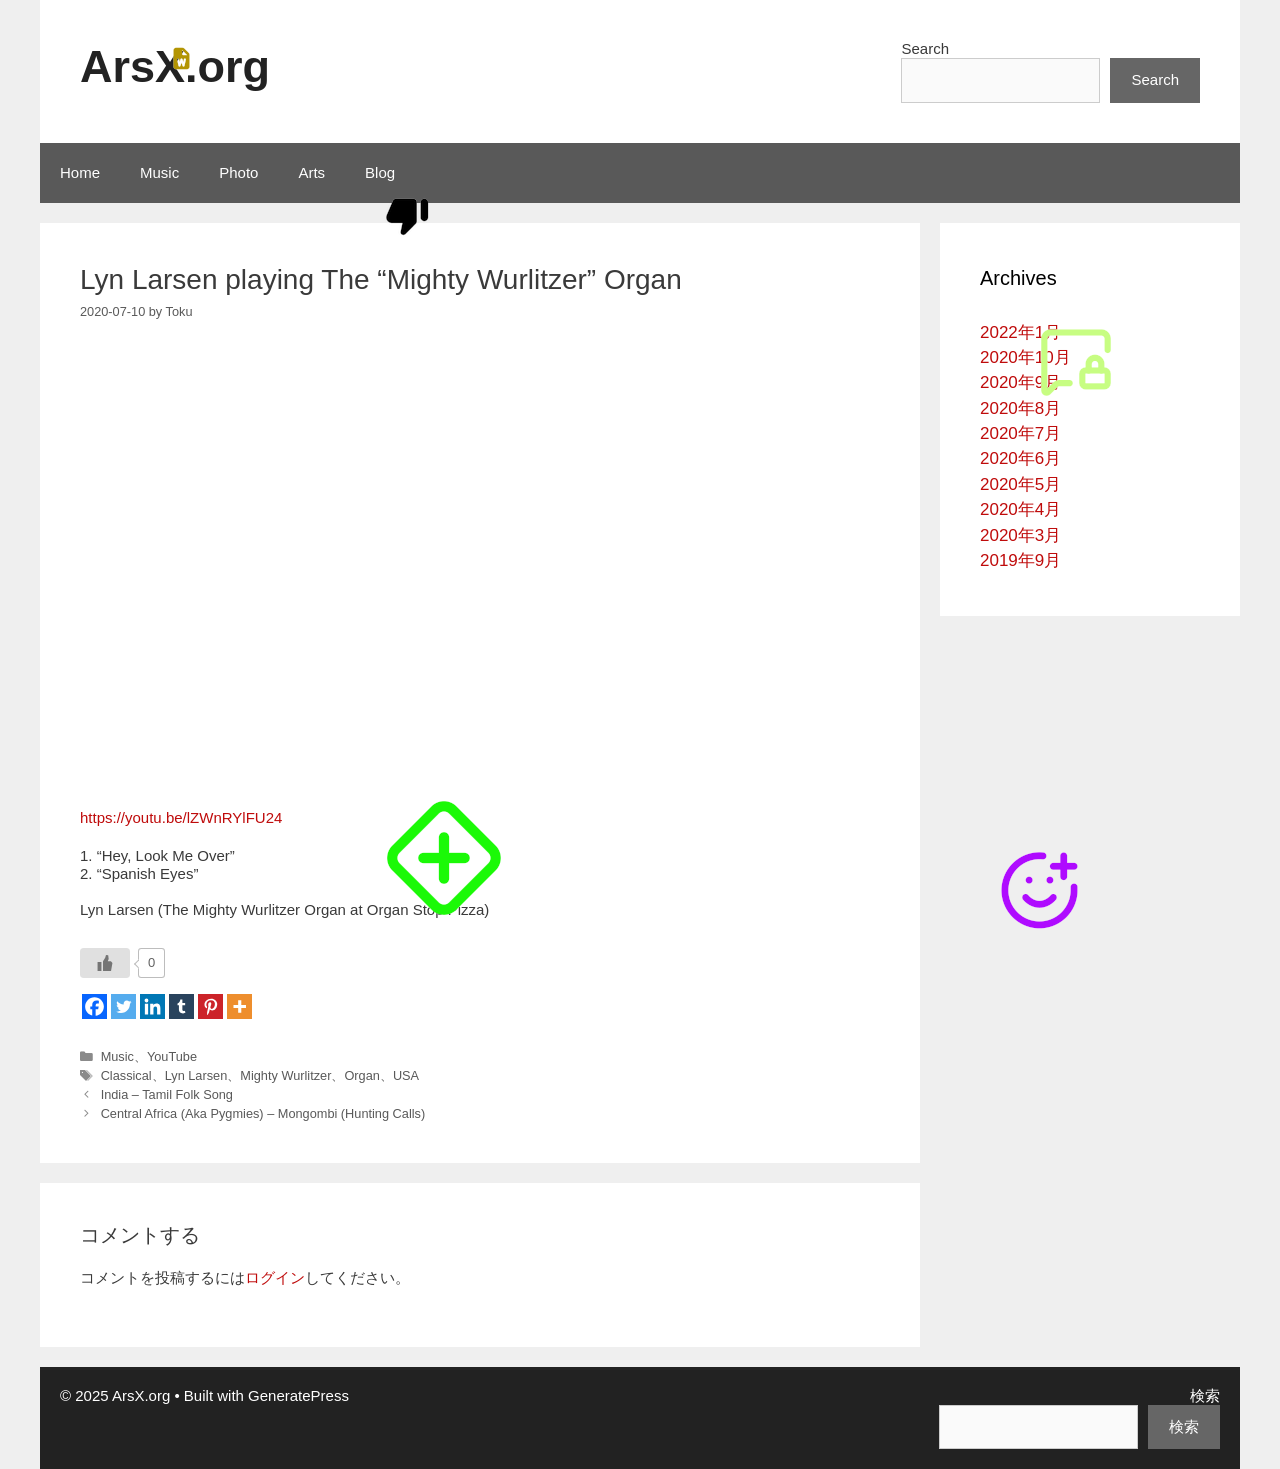 The width and height of the screenshot is (1280, 1469). What do you see at coordinates (181, 58) in the screenshot?
I see `open a Microsoft Word document` at bounding box center [181, 58].